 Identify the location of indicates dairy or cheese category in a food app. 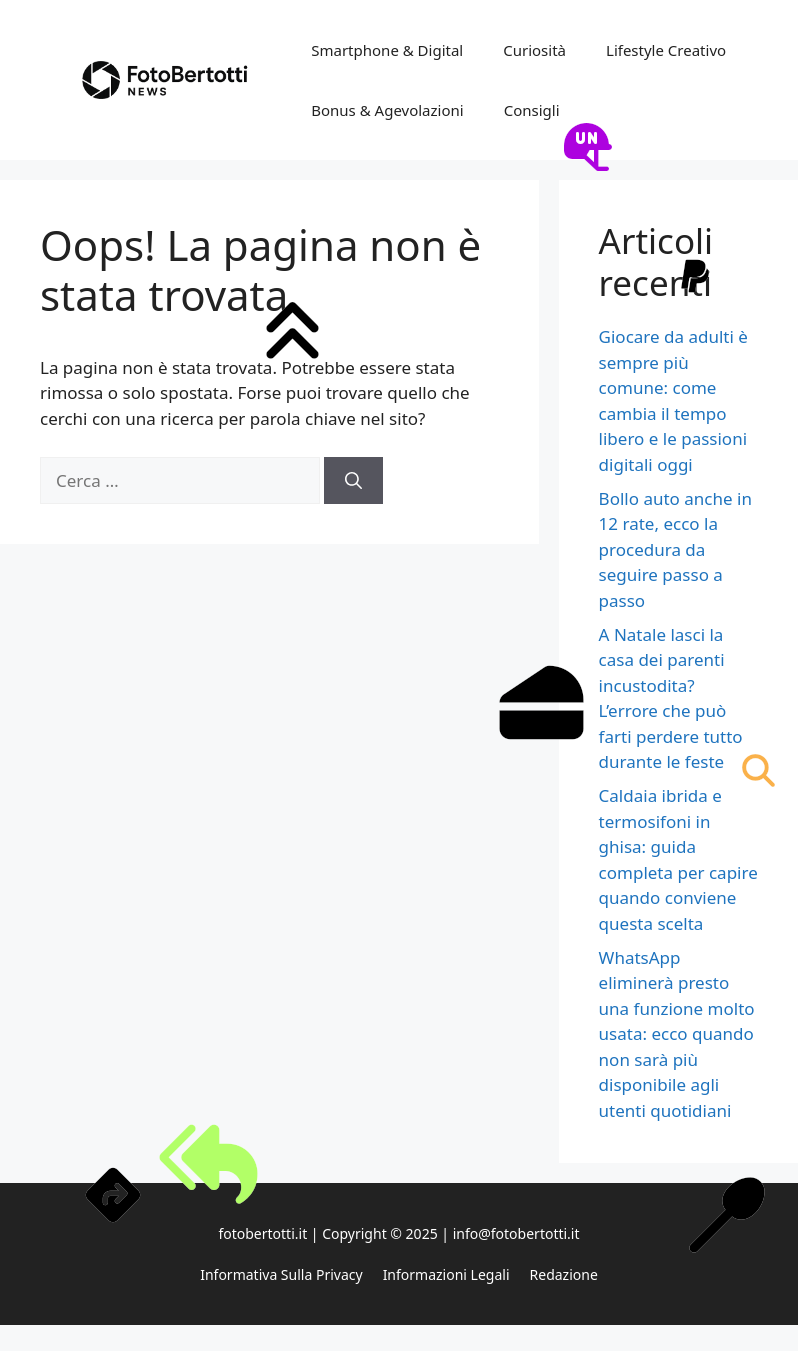
(541, 702).